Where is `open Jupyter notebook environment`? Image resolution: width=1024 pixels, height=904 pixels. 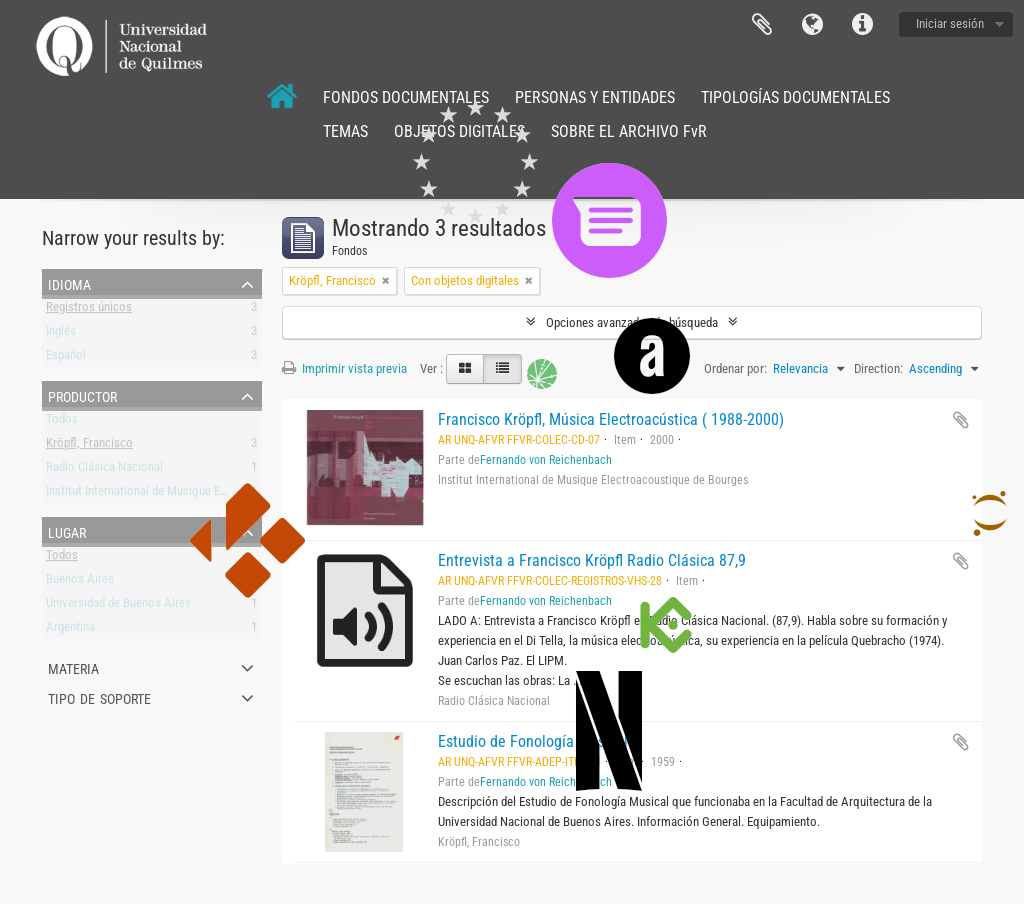 open Jupyter notebook environment is located at coordinates (989, 513).